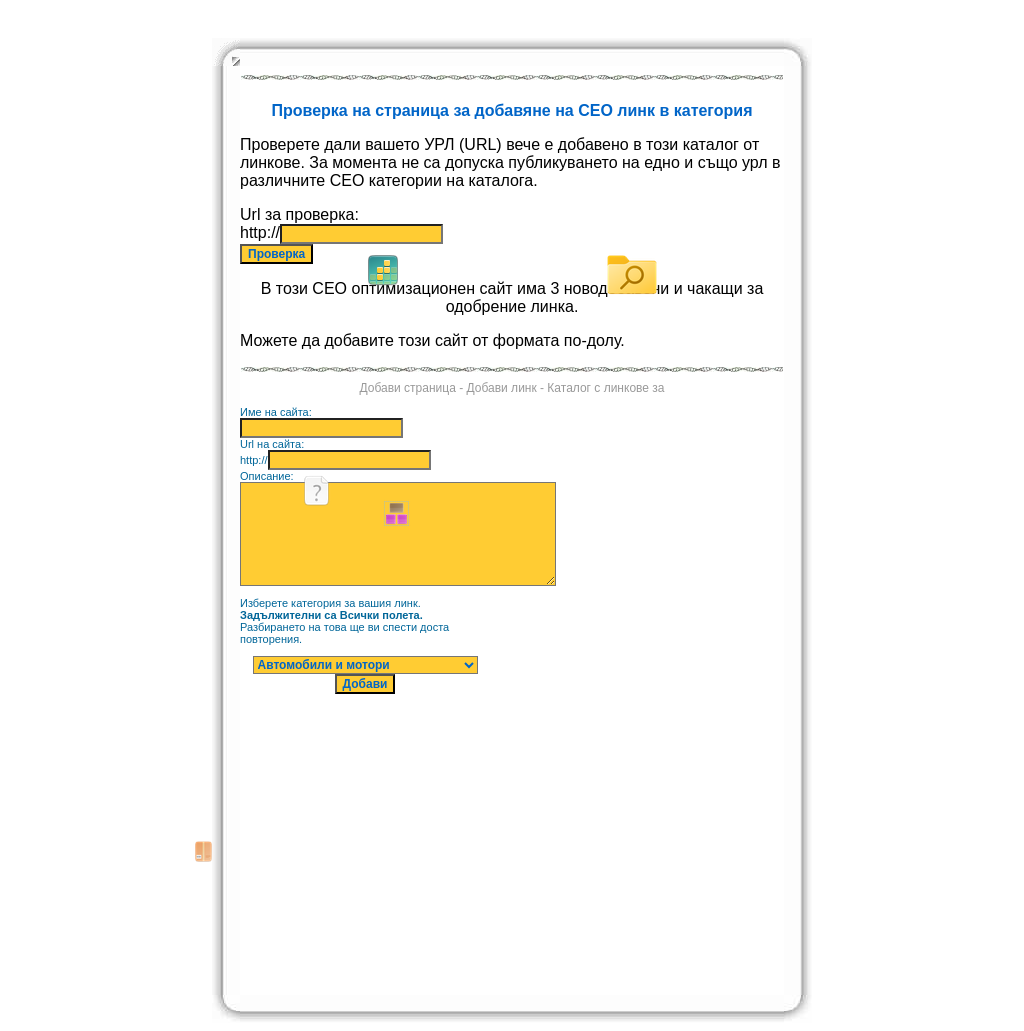  I want to click on unrecognized file type, so click(316, 490).